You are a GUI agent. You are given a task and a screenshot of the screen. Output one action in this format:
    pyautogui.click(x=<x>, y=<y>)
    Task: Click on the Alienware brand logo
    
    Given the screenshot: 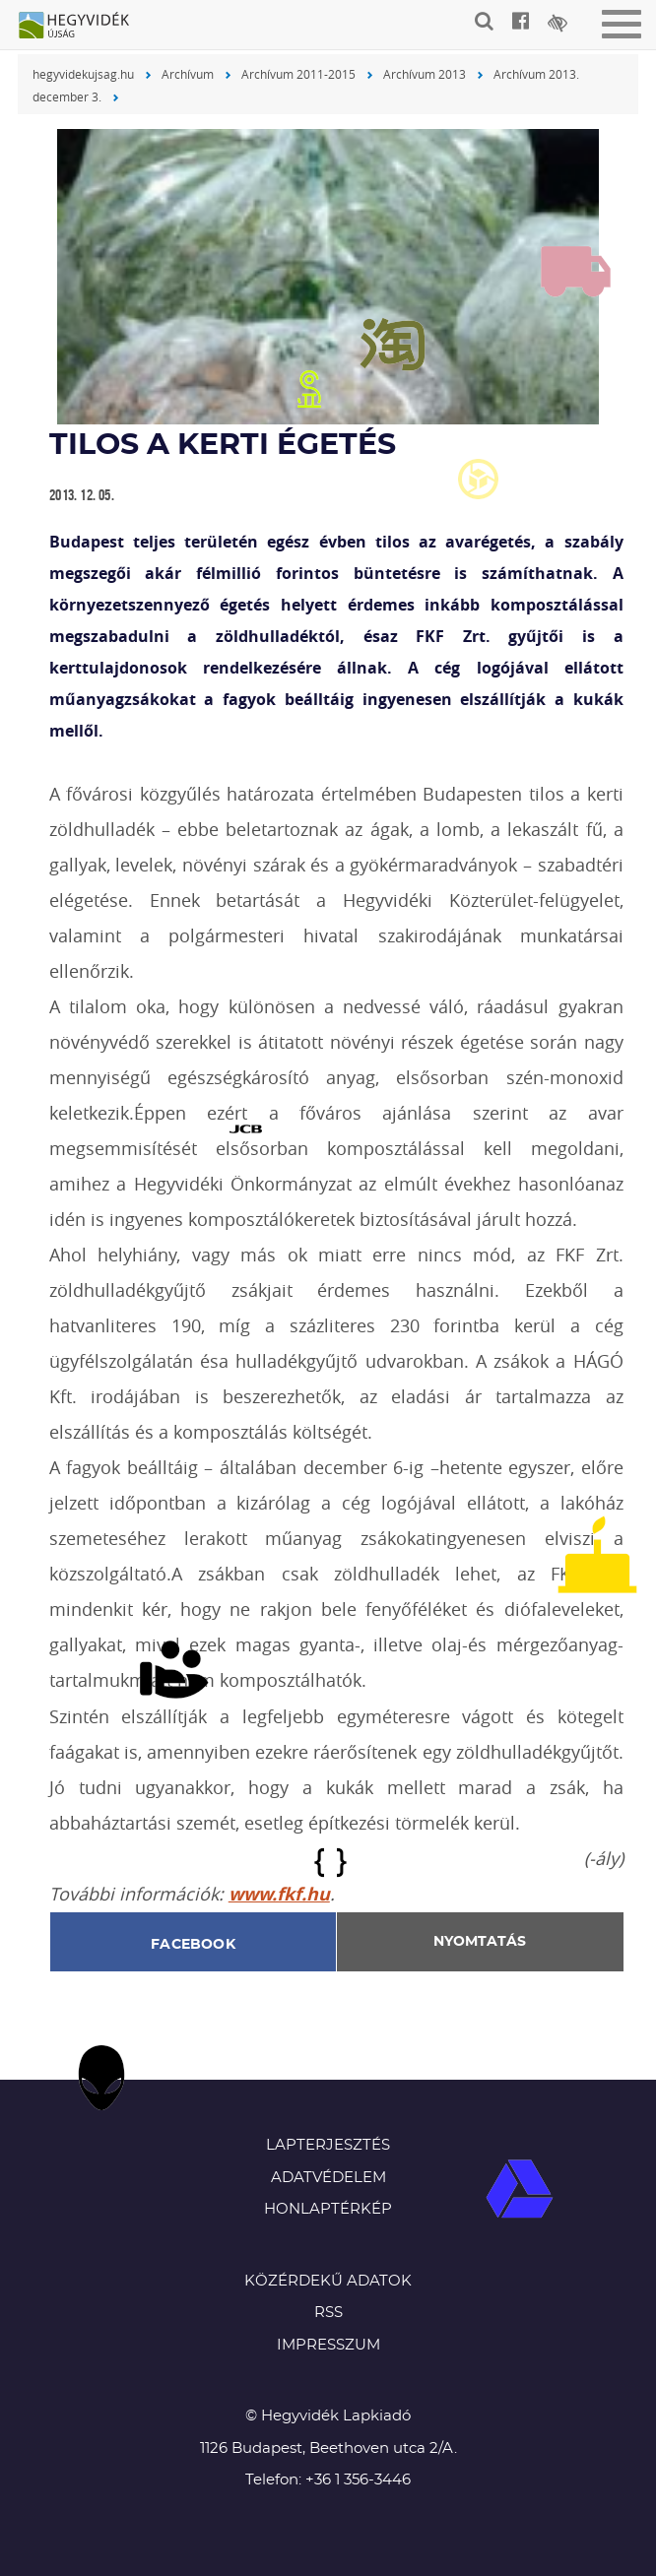 What is the action you would take?
    pyautogui.click(x=101, y=2078)
    